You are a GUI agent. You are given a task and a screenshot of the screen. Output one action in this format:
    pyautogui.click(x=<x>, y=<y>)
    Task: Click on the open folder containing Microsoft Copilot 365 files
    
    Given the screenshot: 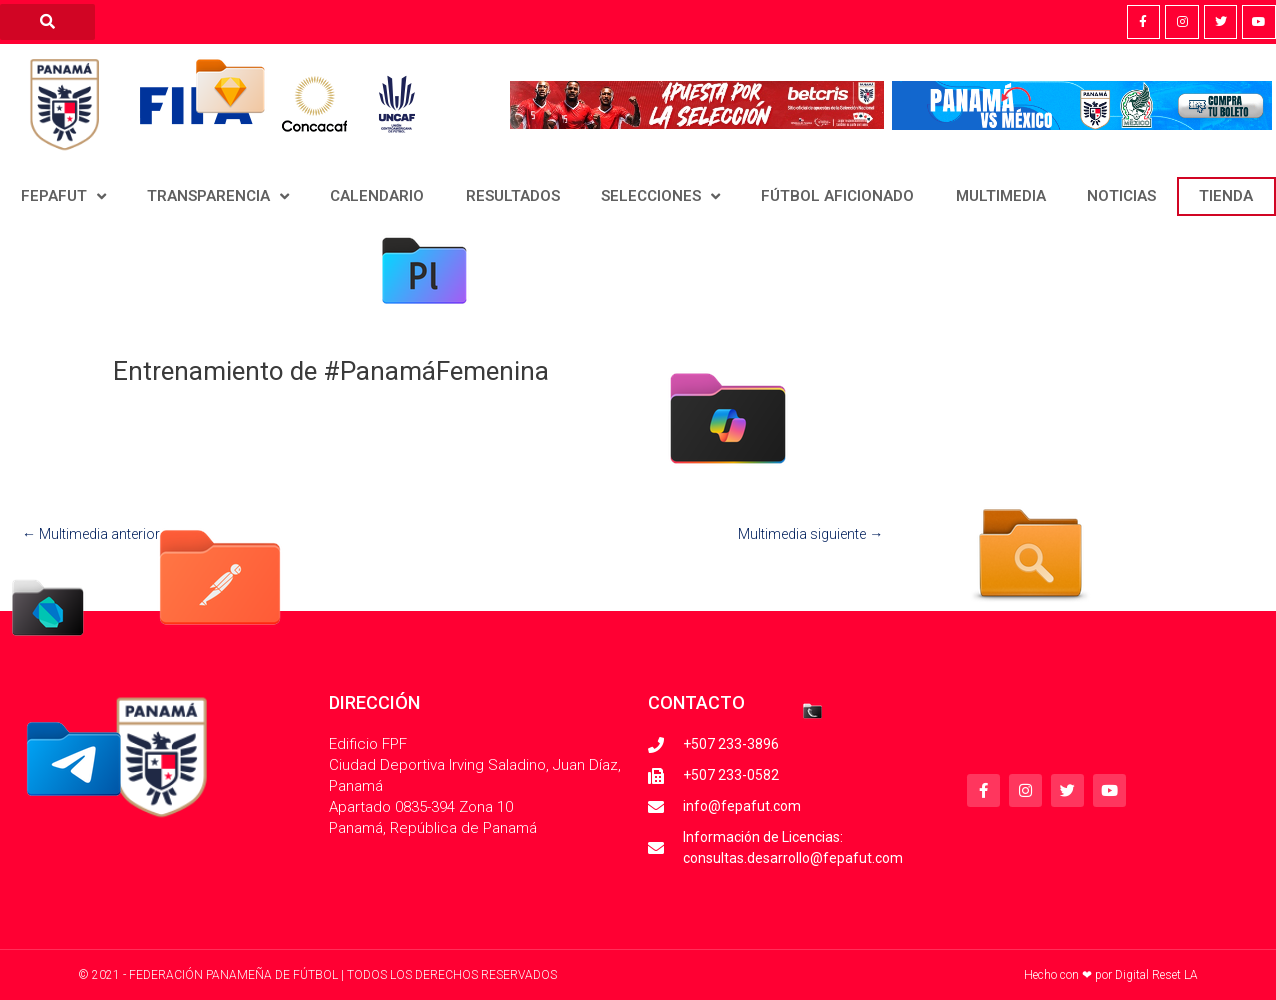 What is the action you would take?
    pyautogui.click(x=727, y=421)
    